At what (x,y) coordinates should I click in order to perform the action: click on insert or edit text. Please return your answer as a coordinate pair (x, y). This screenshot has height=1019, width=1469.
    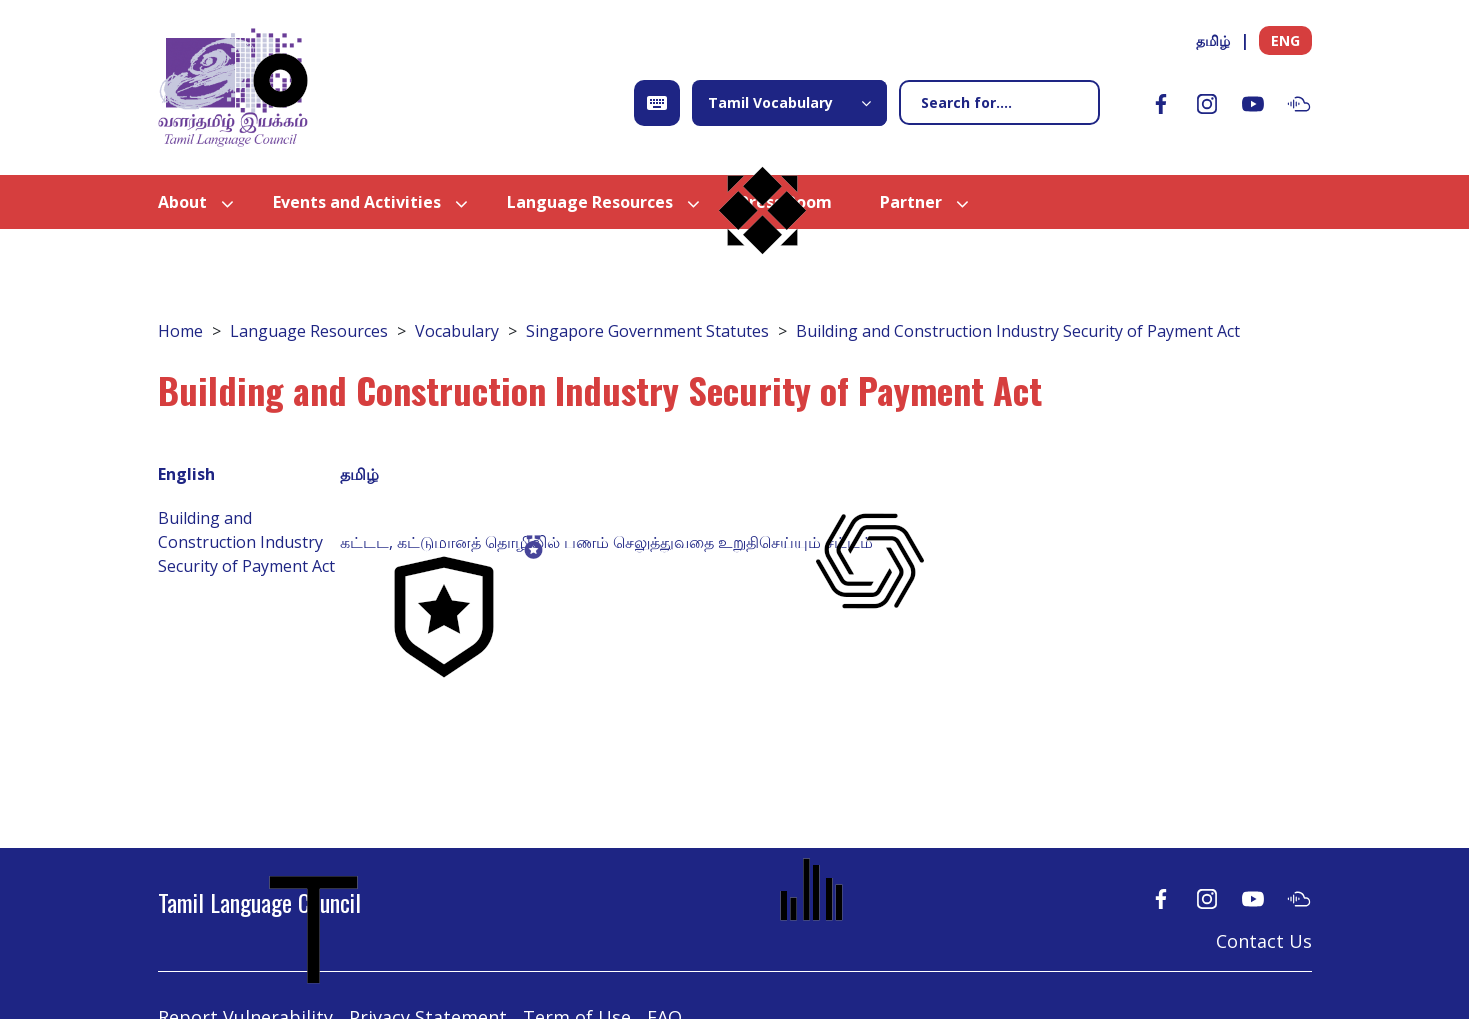
    Looking at the image, I should click on (313, 926).